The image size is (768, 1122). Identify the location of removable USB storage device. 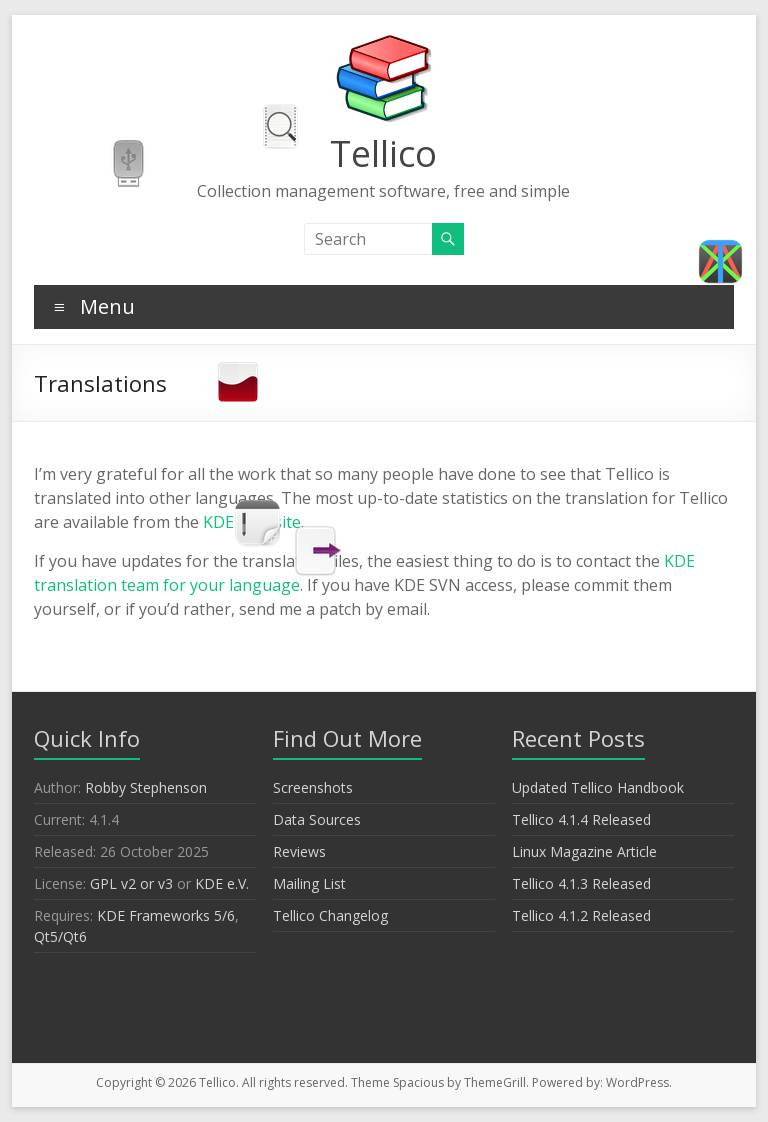
(128, 163).